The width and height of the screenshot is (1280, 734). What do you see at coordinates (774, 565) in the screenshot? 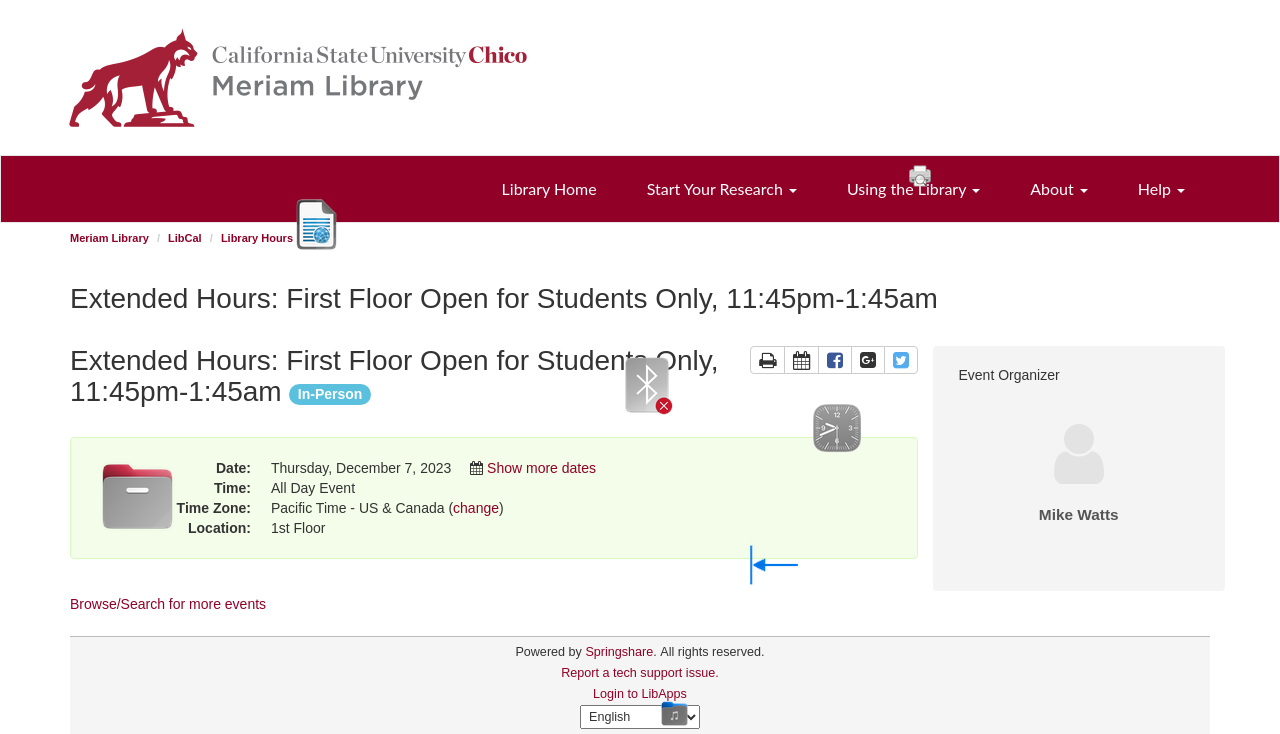
I see `go to the first item in a list or sequence` at bounding box center [774, 565].